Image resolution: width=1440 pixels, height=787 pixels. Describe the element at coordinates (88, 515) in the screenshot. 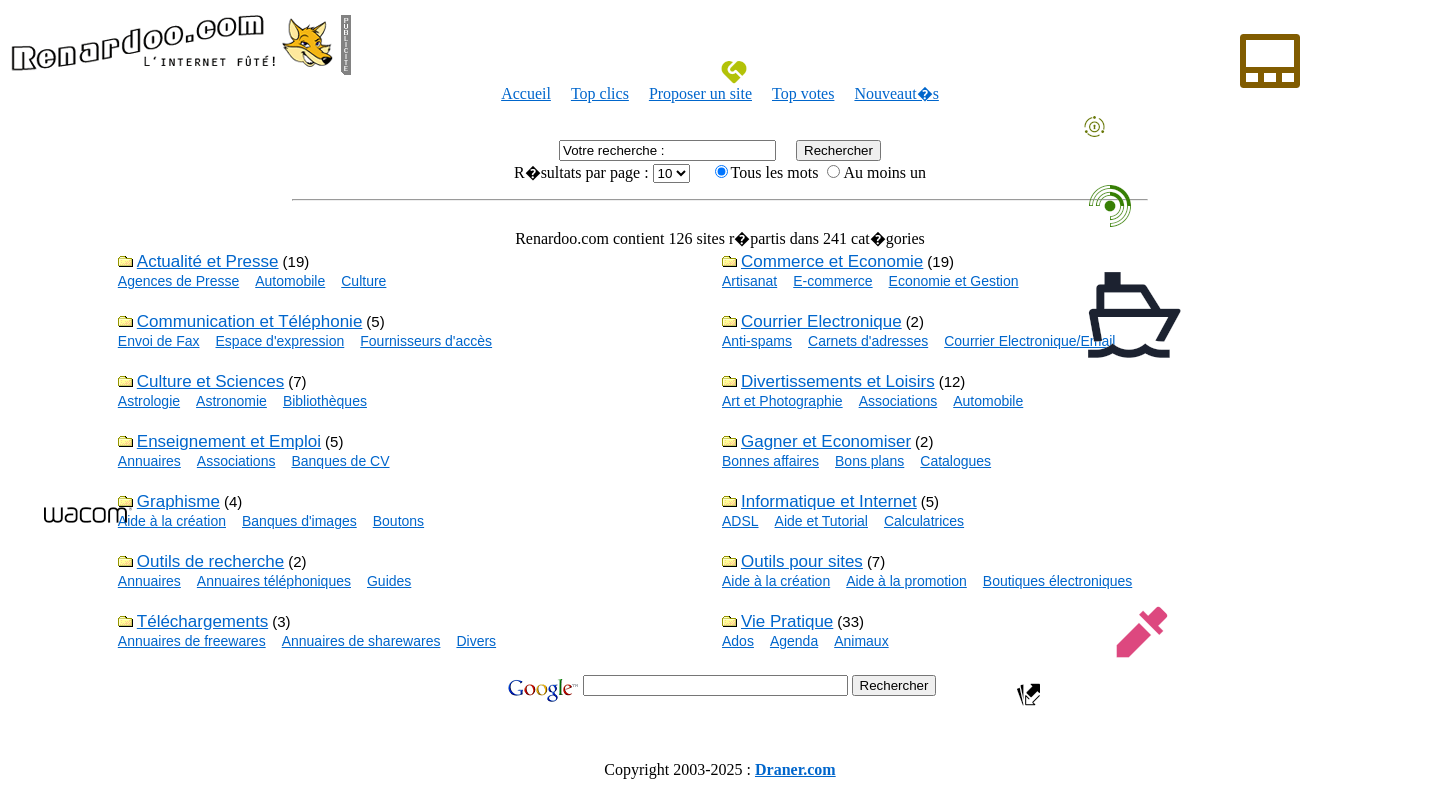

I see `wacom brand logo` at that location.